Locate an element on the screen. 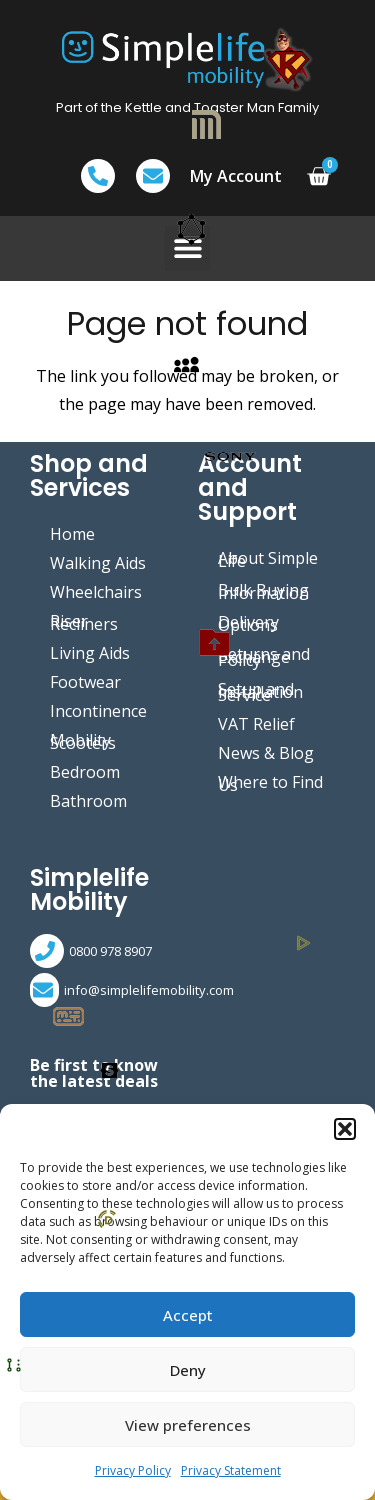 This screenshot has width=375, height=1500. statamic content management system logo is located at coordinates (109, 1070).